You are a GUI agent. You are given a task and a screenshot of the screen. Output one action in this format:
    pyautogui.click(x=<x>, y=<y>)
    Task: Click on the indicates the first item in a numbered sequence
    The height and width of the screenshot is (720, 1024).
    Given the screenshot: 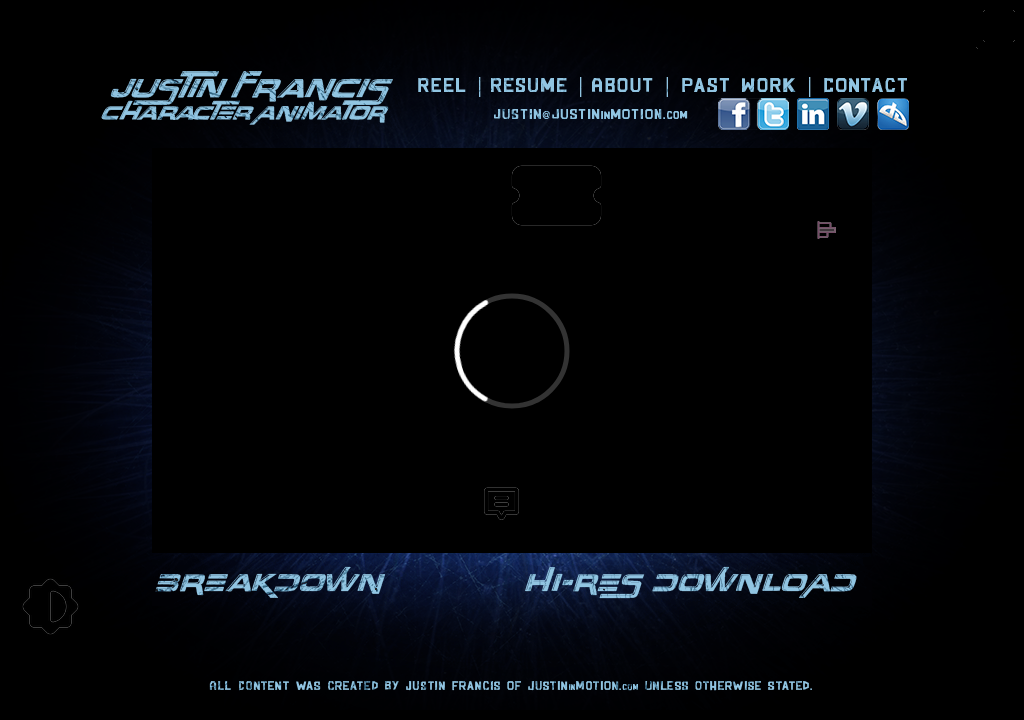 What is the action you would take?
    pyautogui.click(x=995, y=29)
    